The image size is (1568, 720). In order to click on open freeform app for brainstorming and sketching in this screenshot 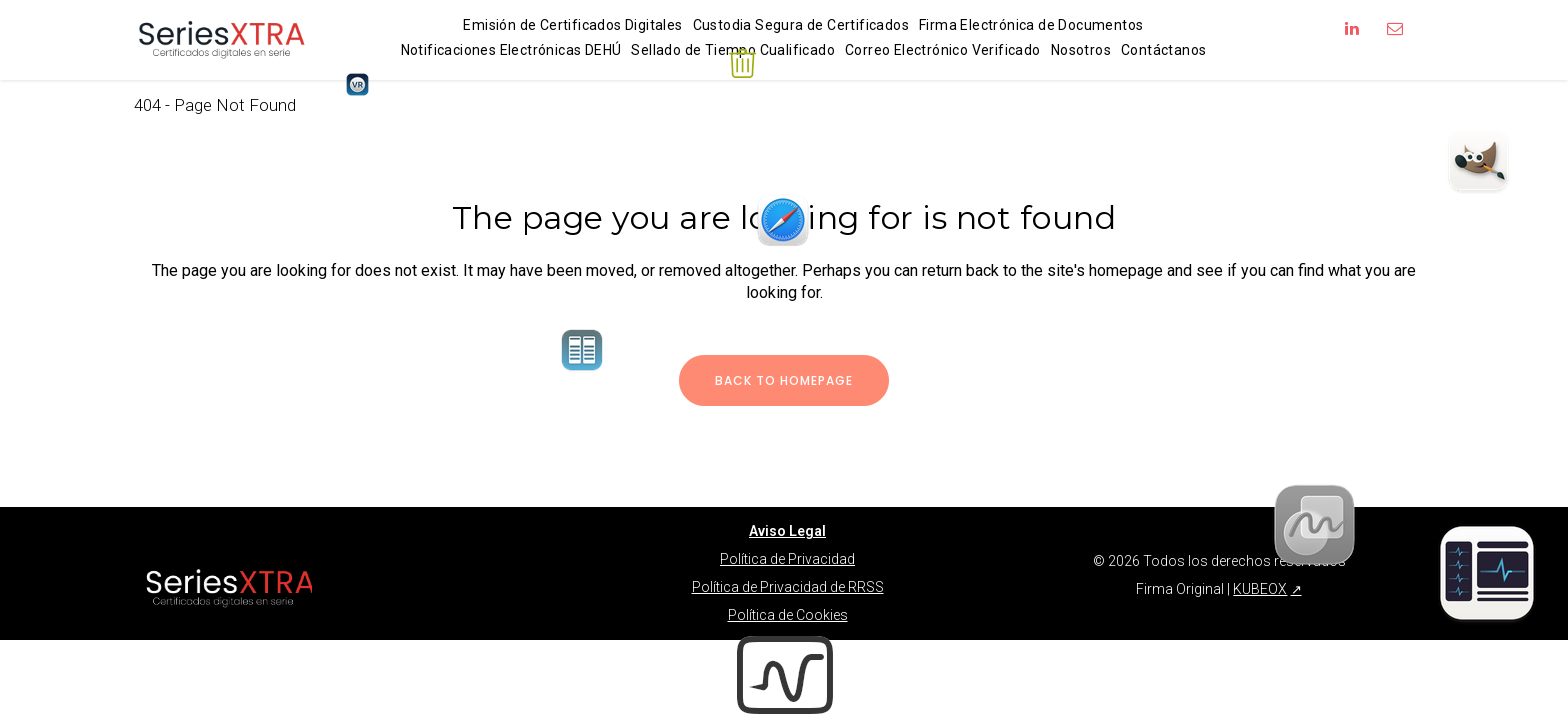, I will do `click(1314, 524)`.